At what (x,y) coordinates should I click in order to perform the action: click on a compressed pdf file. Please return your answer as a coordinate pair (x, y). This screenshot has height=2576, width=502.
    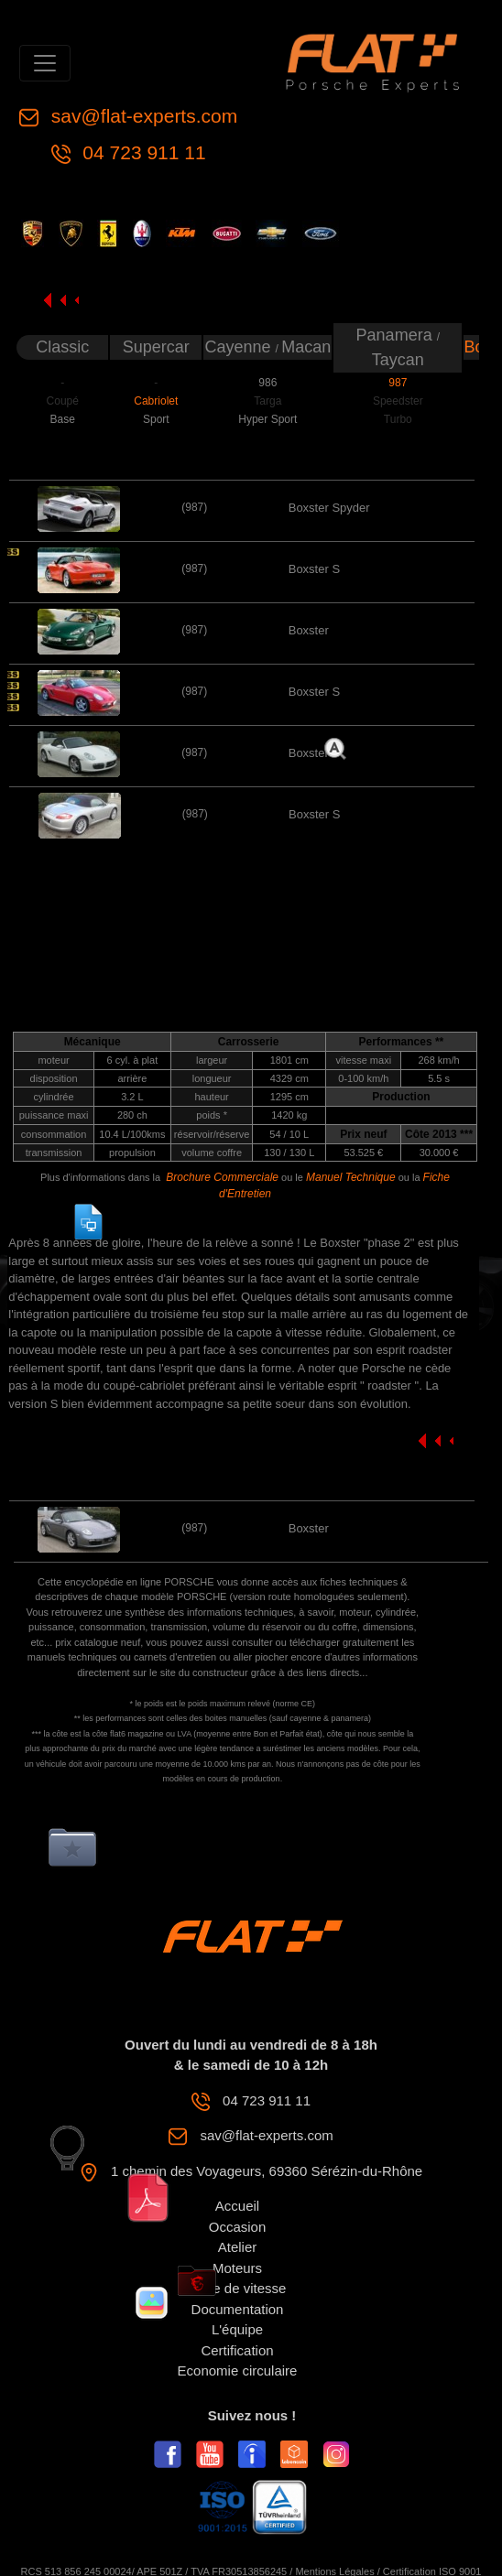
    Looking at the image, I should click on (147, 2197).